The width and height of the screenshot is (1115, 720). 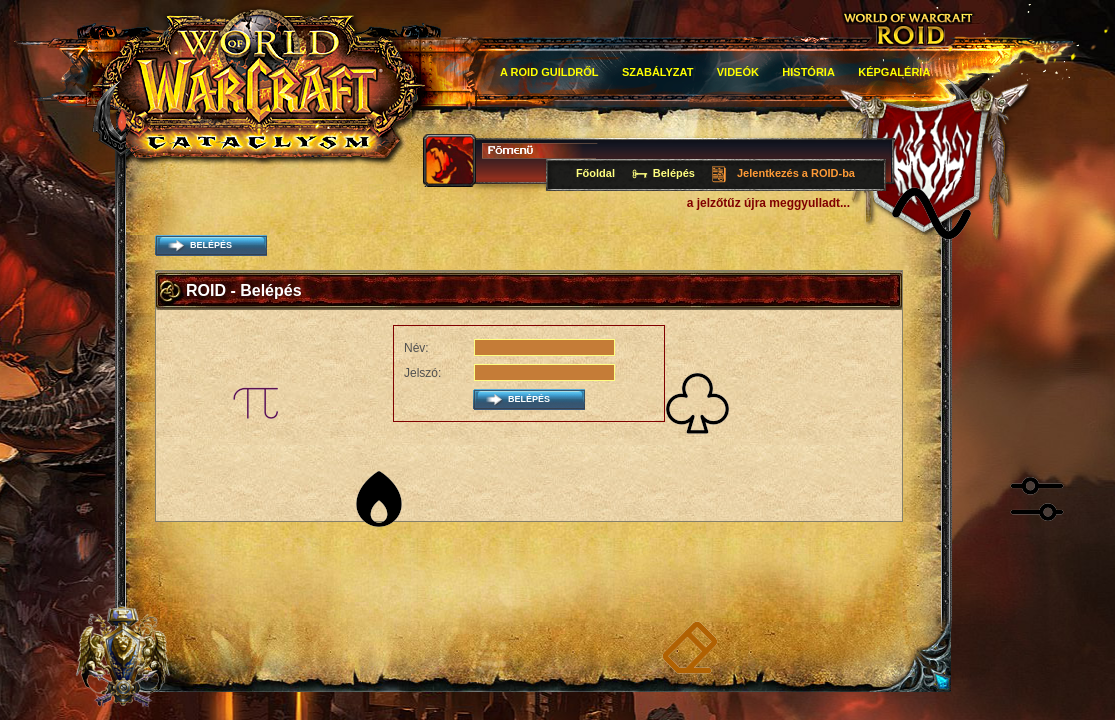 What do you see at coordinates (931, 213) in the screenshot?
I see `audio or sound wave visualization` at bounding box center [931, 213].